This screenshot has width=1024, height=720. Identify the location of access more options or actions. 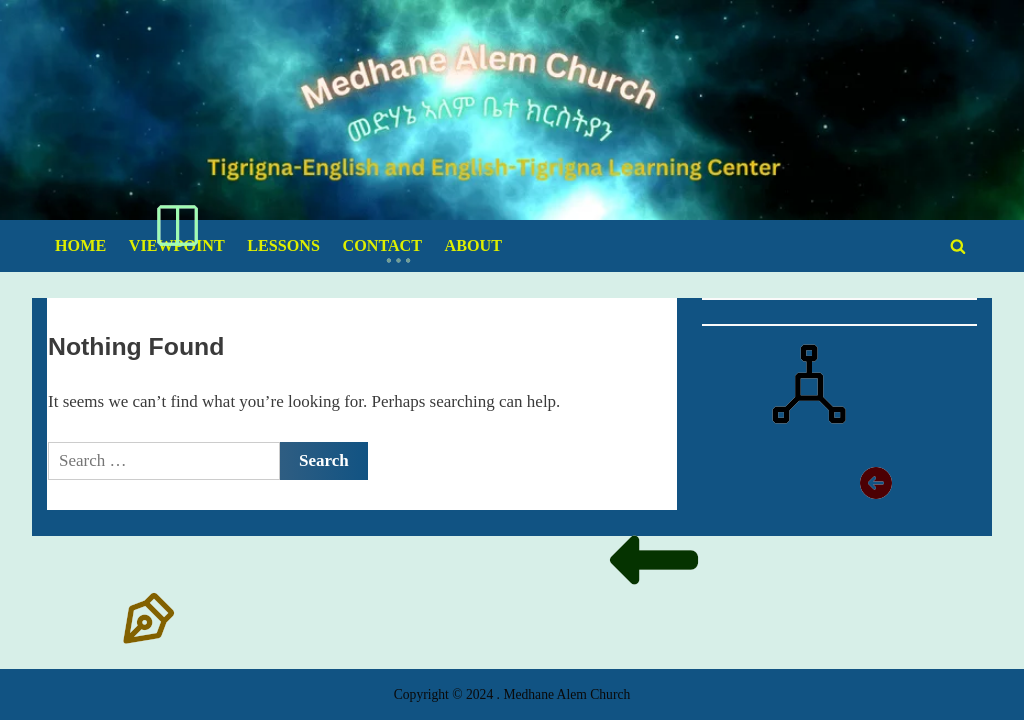
(398, 260).